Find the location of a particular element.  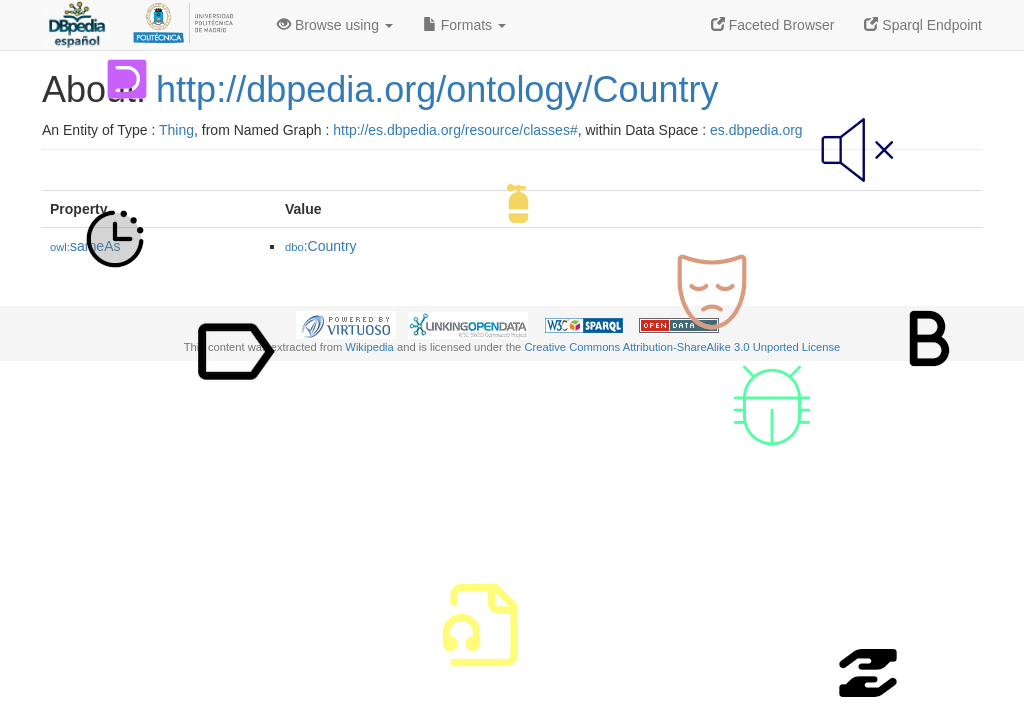

indicates partnership or collaboration features is located at coordinates (868, 673).